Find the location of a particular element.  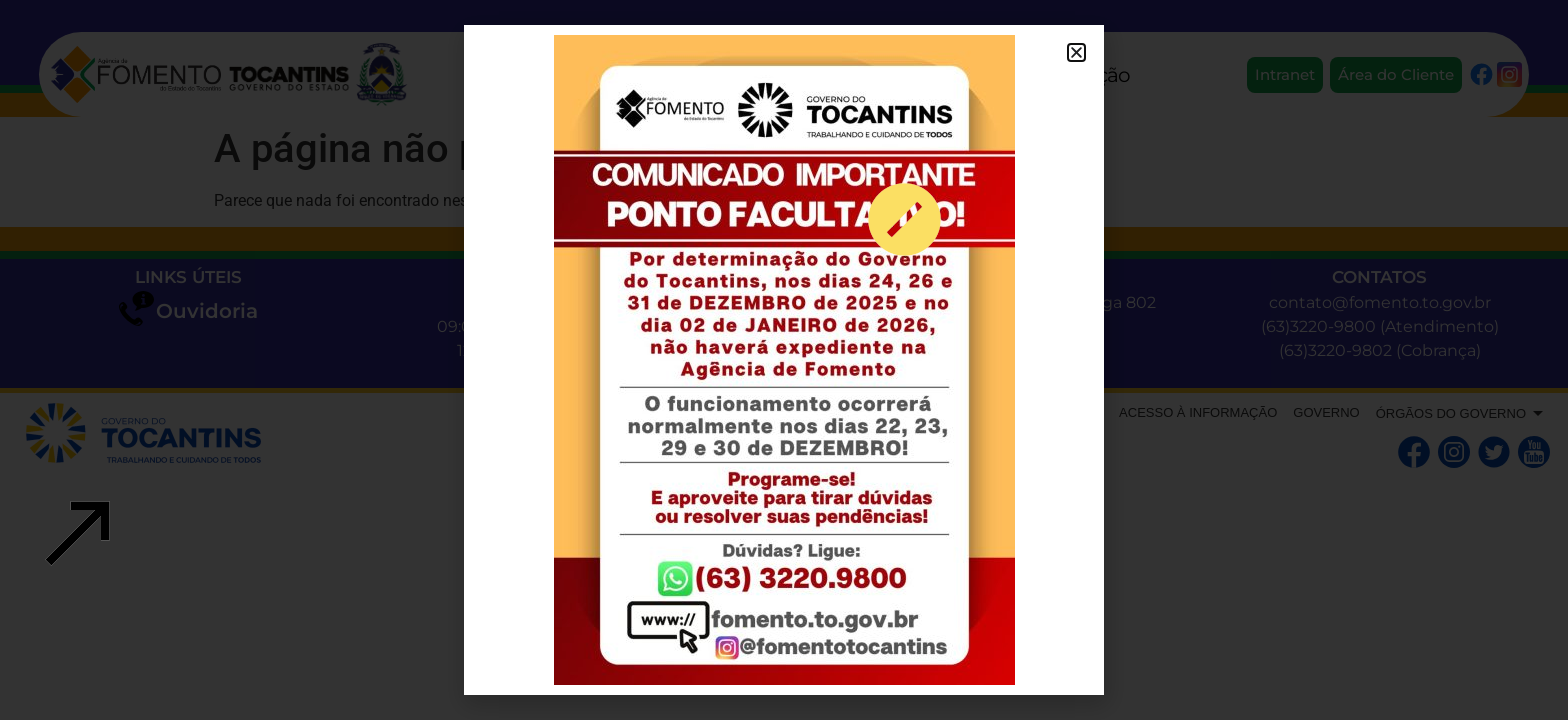

indicates a blocked or prohibited action is located at coordinates (904, 219).